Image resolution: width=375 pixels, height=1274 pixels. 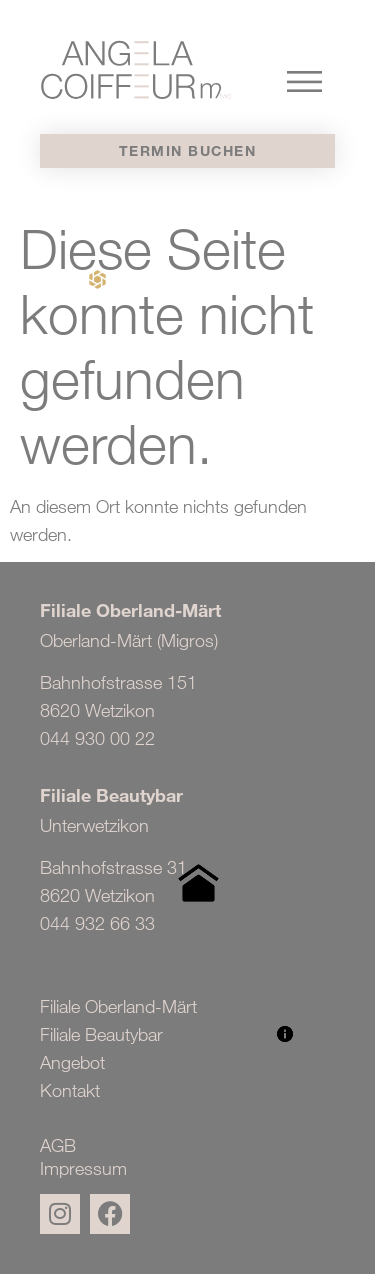 I want to click on navigate to home screen, so click(x=198, y=883).